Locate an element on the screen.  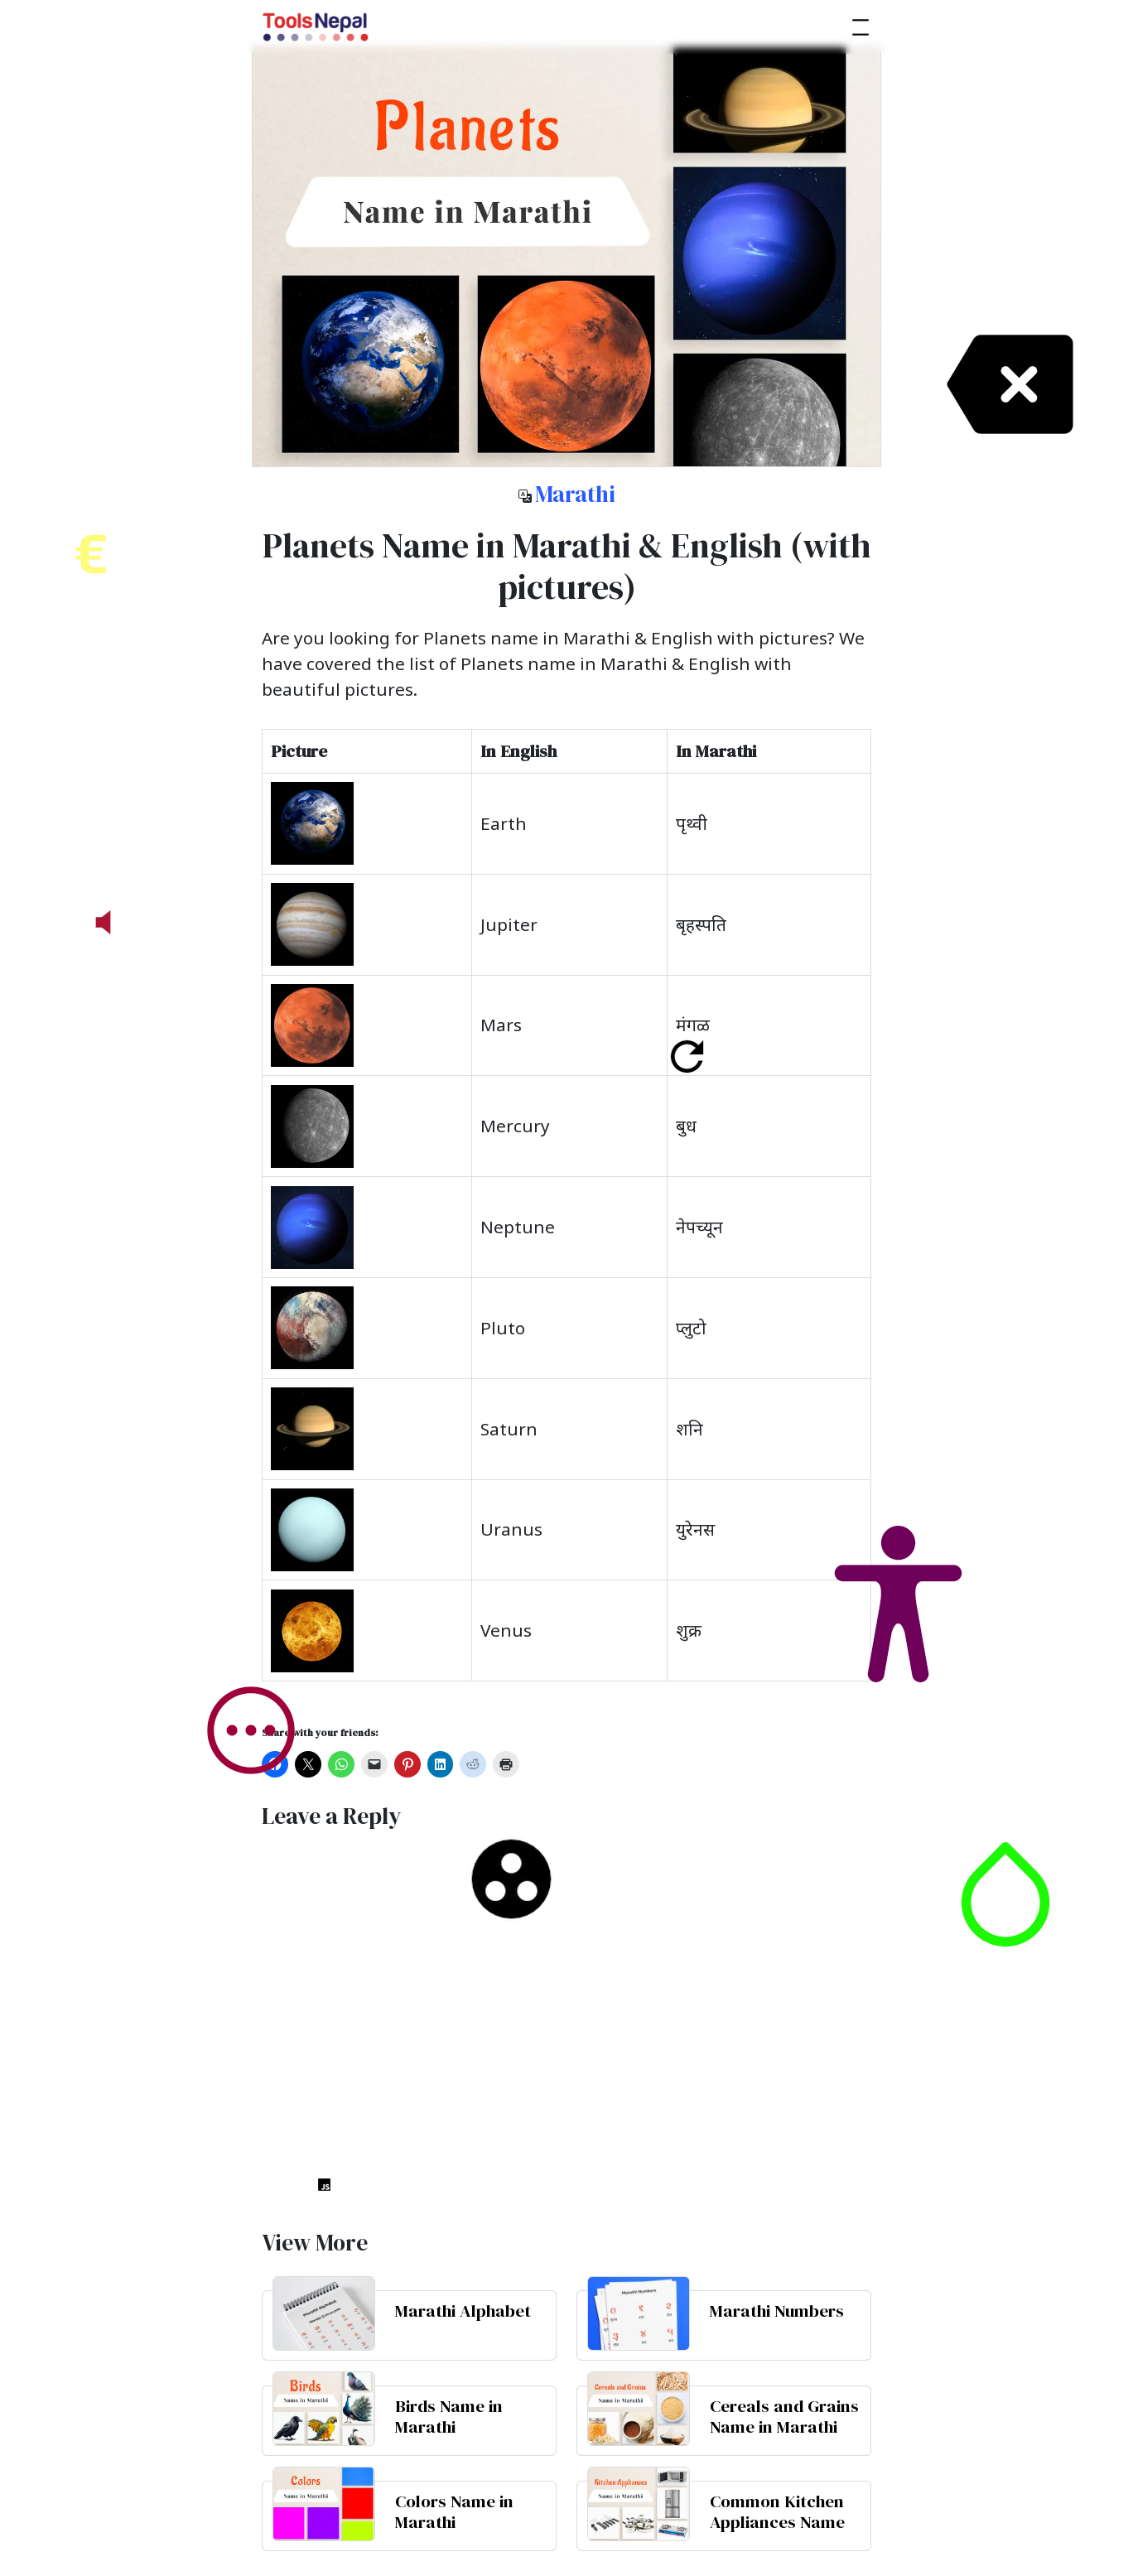
adjust humidity or water settings is located at coordinates (1005, 1893).